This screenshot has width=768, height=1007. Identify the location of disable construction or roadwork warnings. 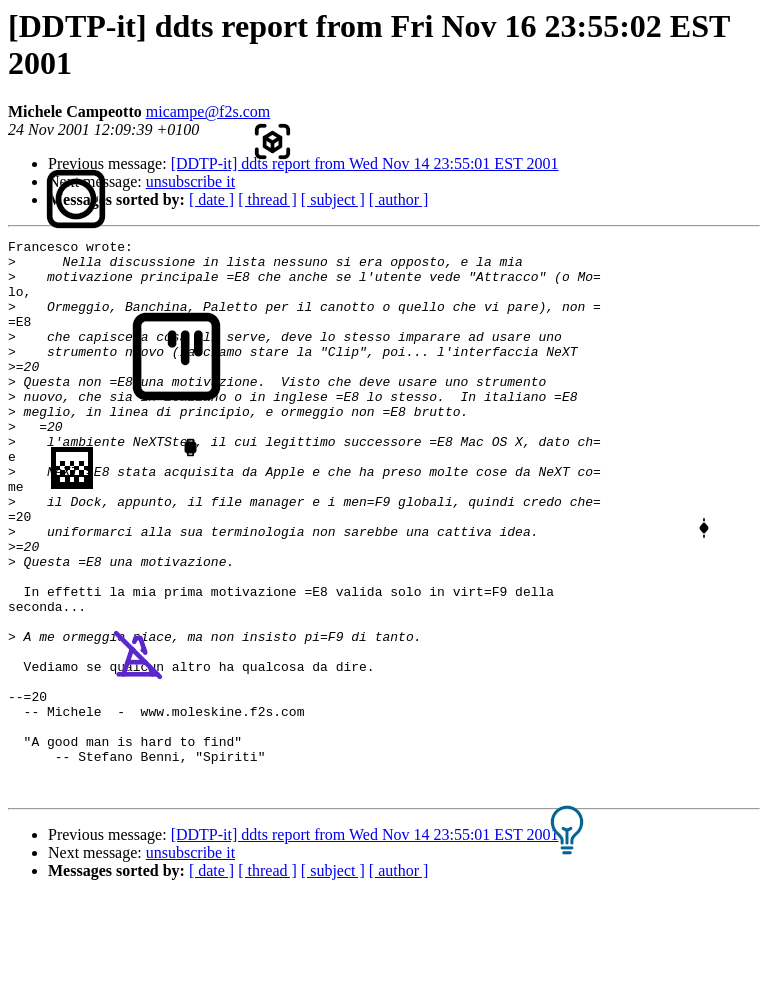
(138, 655).